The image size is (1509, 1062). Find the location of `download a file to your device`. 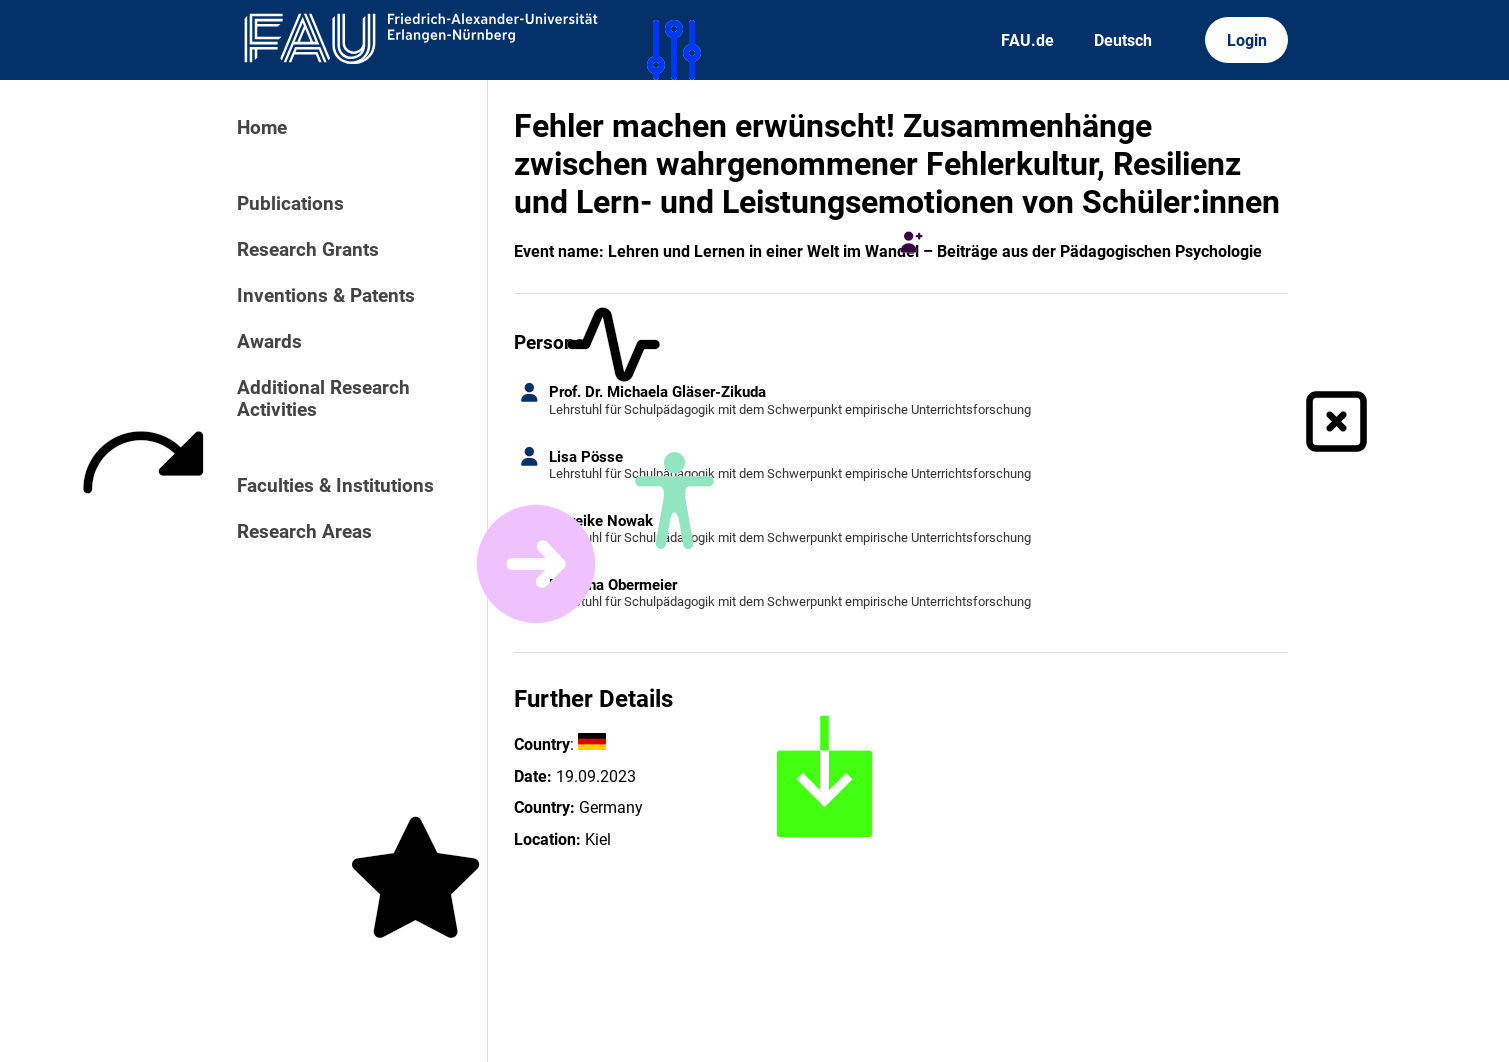

download a file to your device is located at coordinates (824, 776).